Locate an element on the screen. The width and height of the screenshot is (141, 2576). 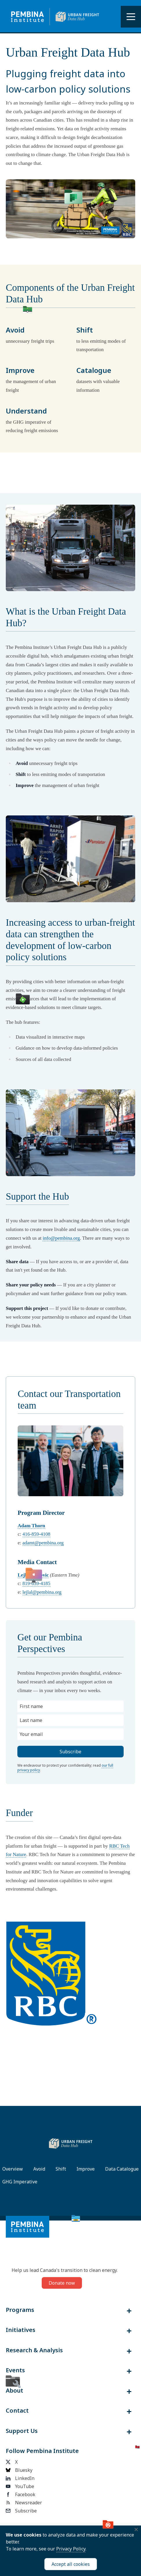
open pokémon collection folder is located at coordinates (76, 2218).